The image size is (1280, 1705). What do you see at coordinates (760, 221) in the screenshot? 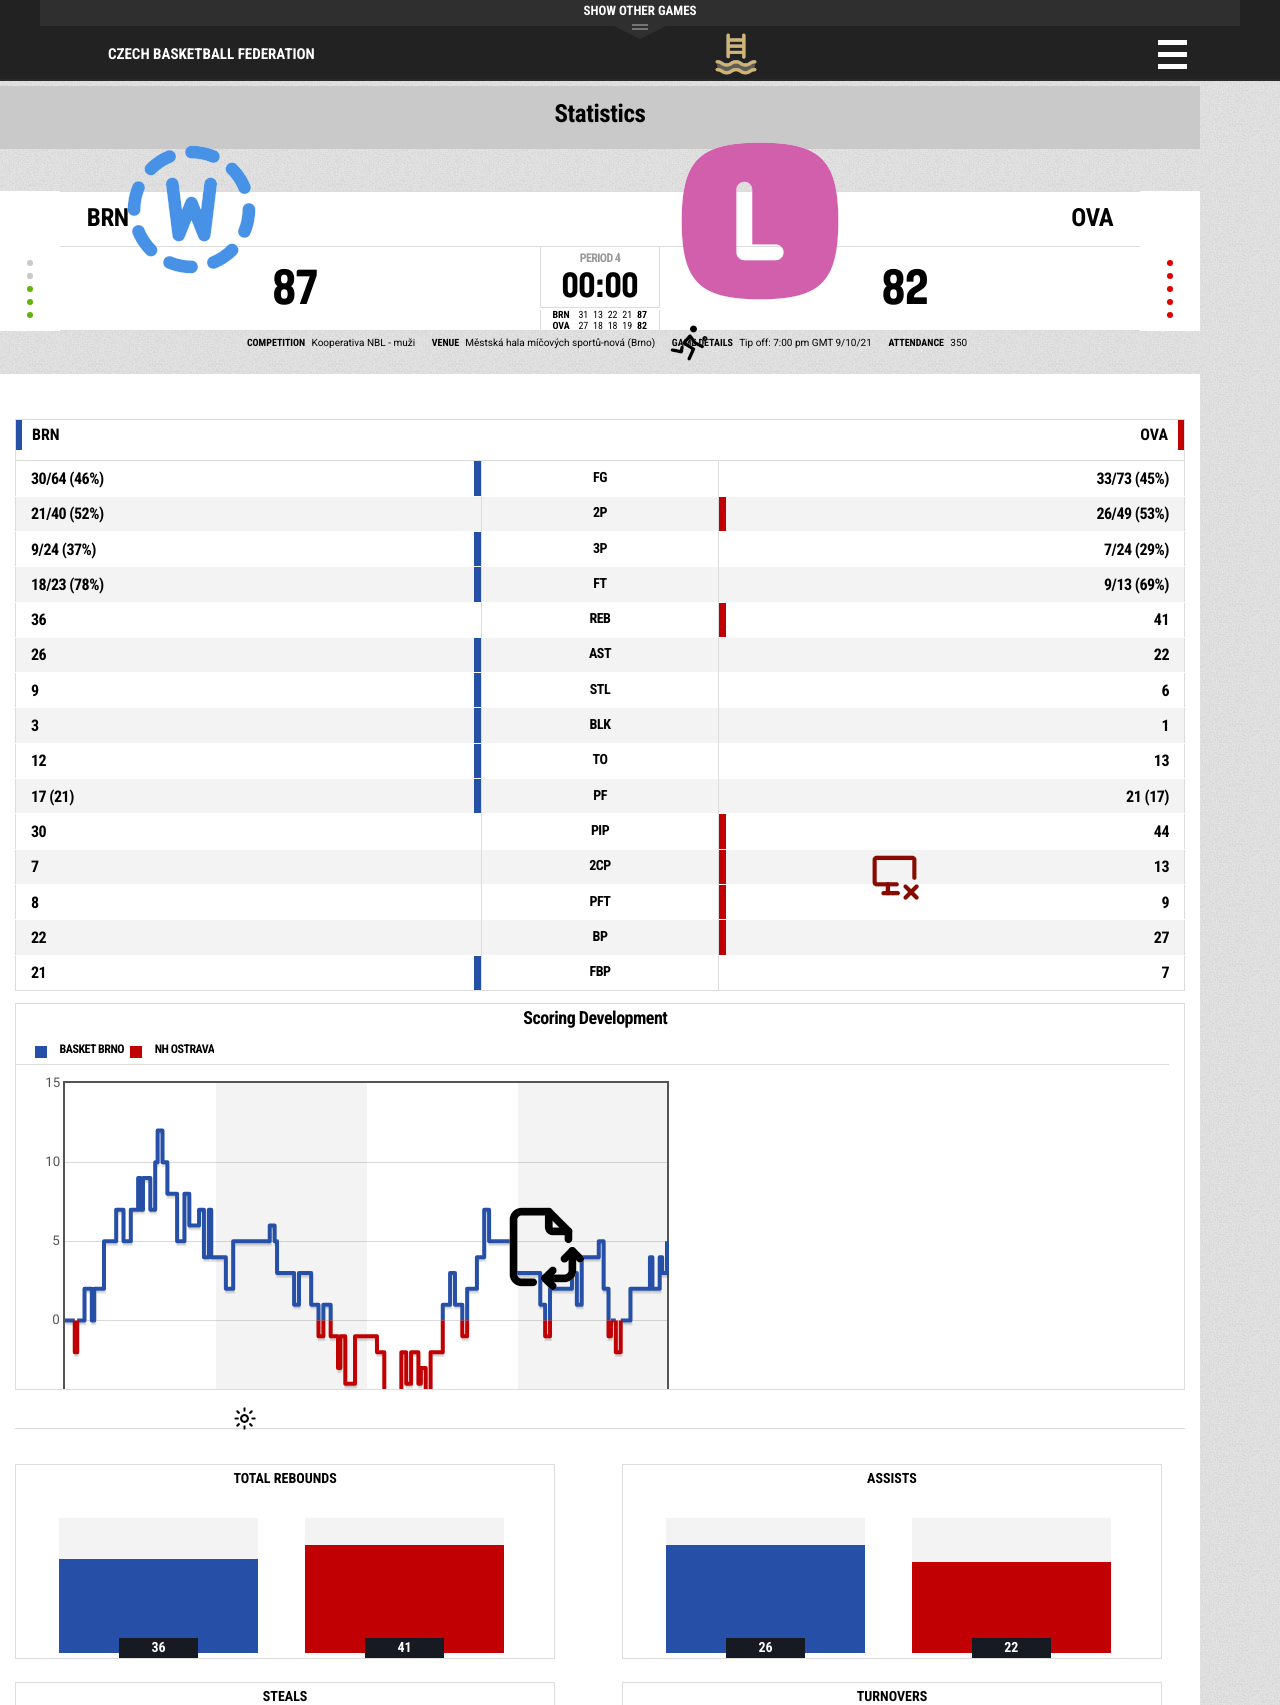
I see `indicates items or options starting with the letter "L"` at bounding box center [760, 221].